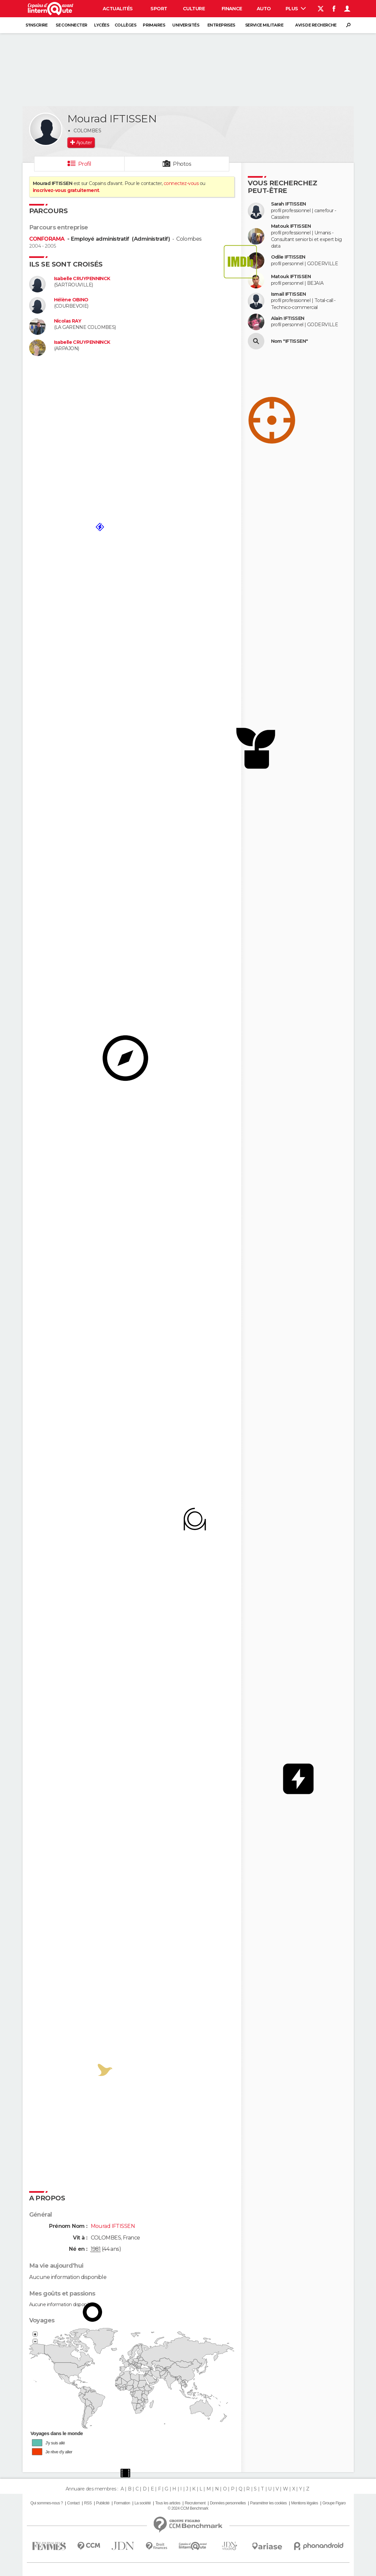 Image resolution: width=376 pixels, height=2576 pixels. I want to click on honeybadger application monitoring service logo, so click(100, 527).